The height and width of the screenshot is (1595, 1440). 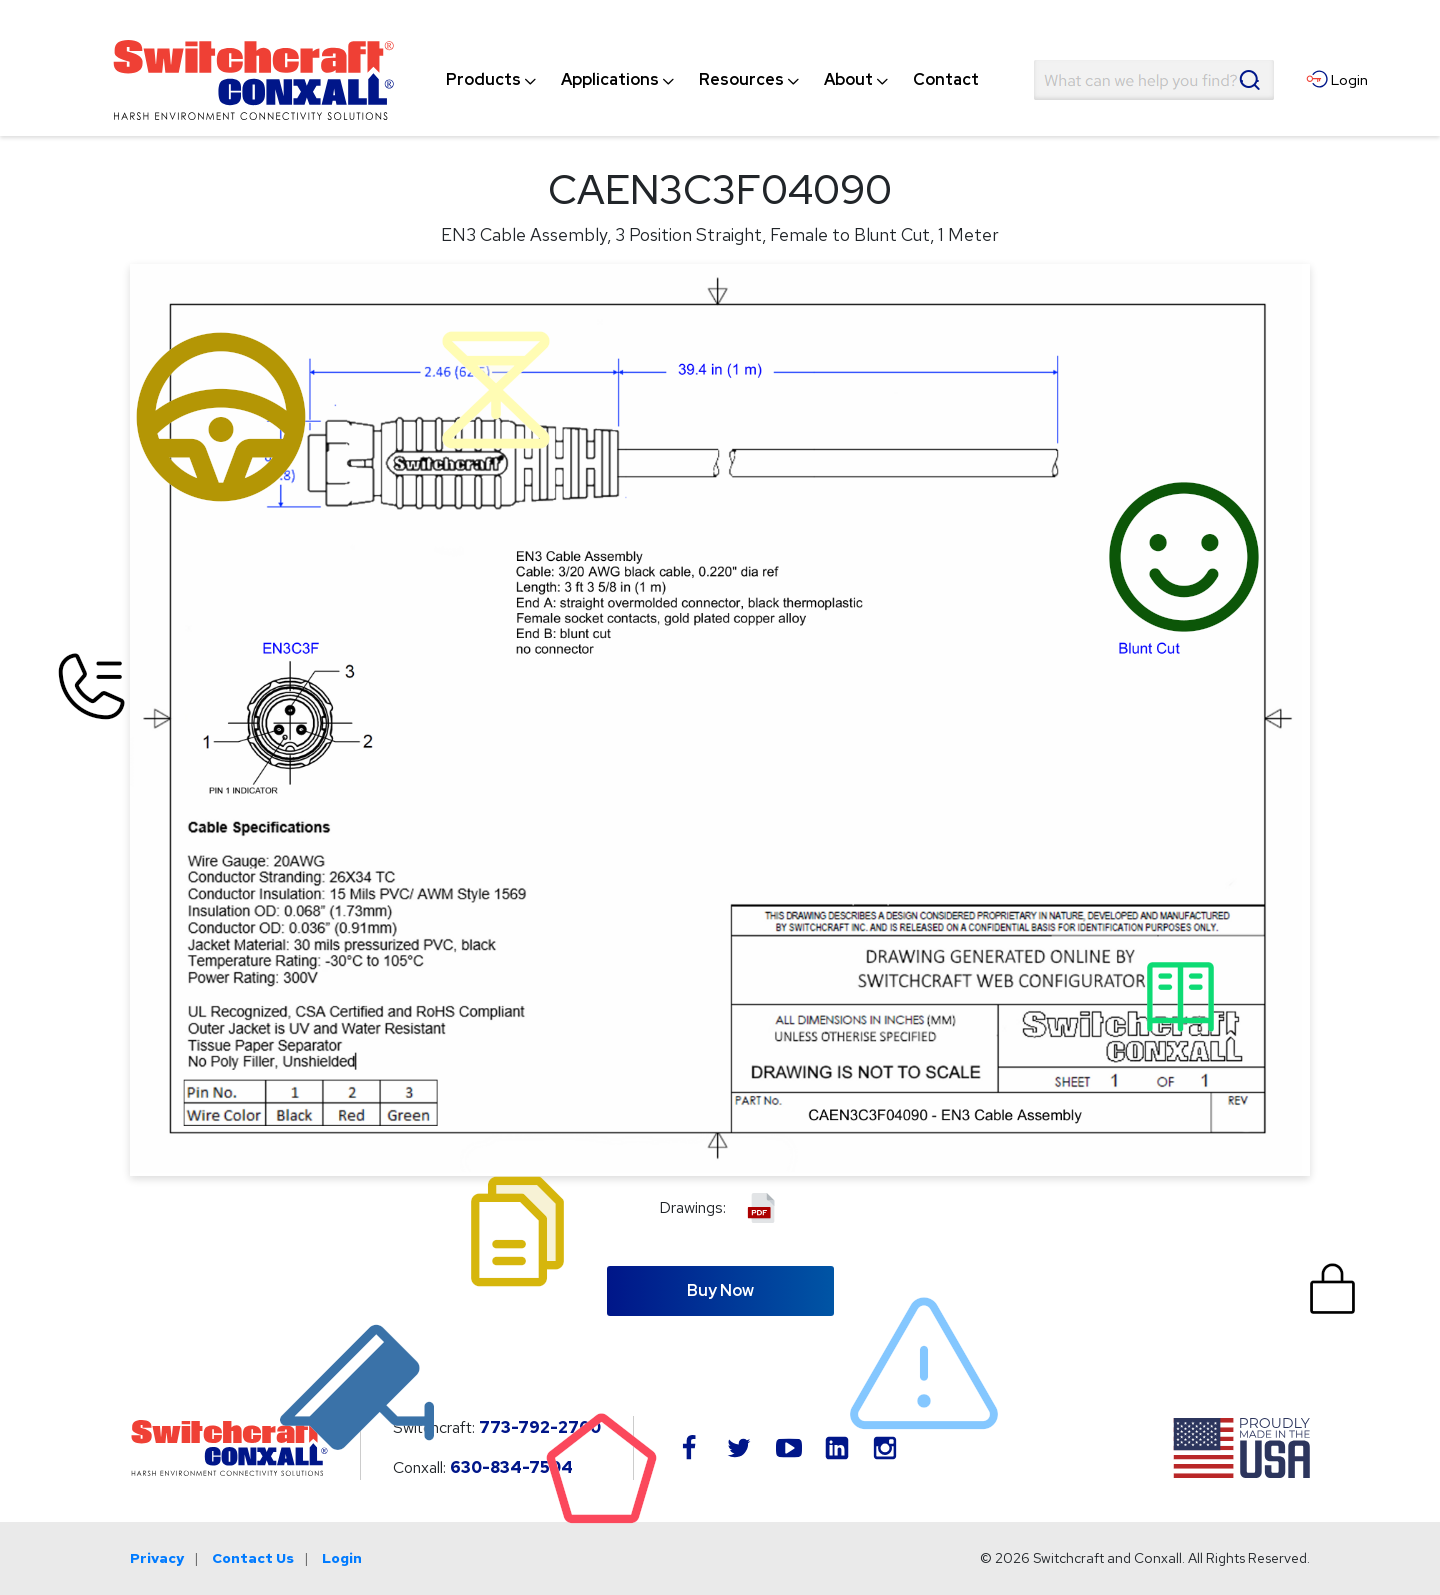 What do you see at coordinates (221, 417) in the screenshot?
I see `access driving or navigation mode` at bounding box center [221, 417].